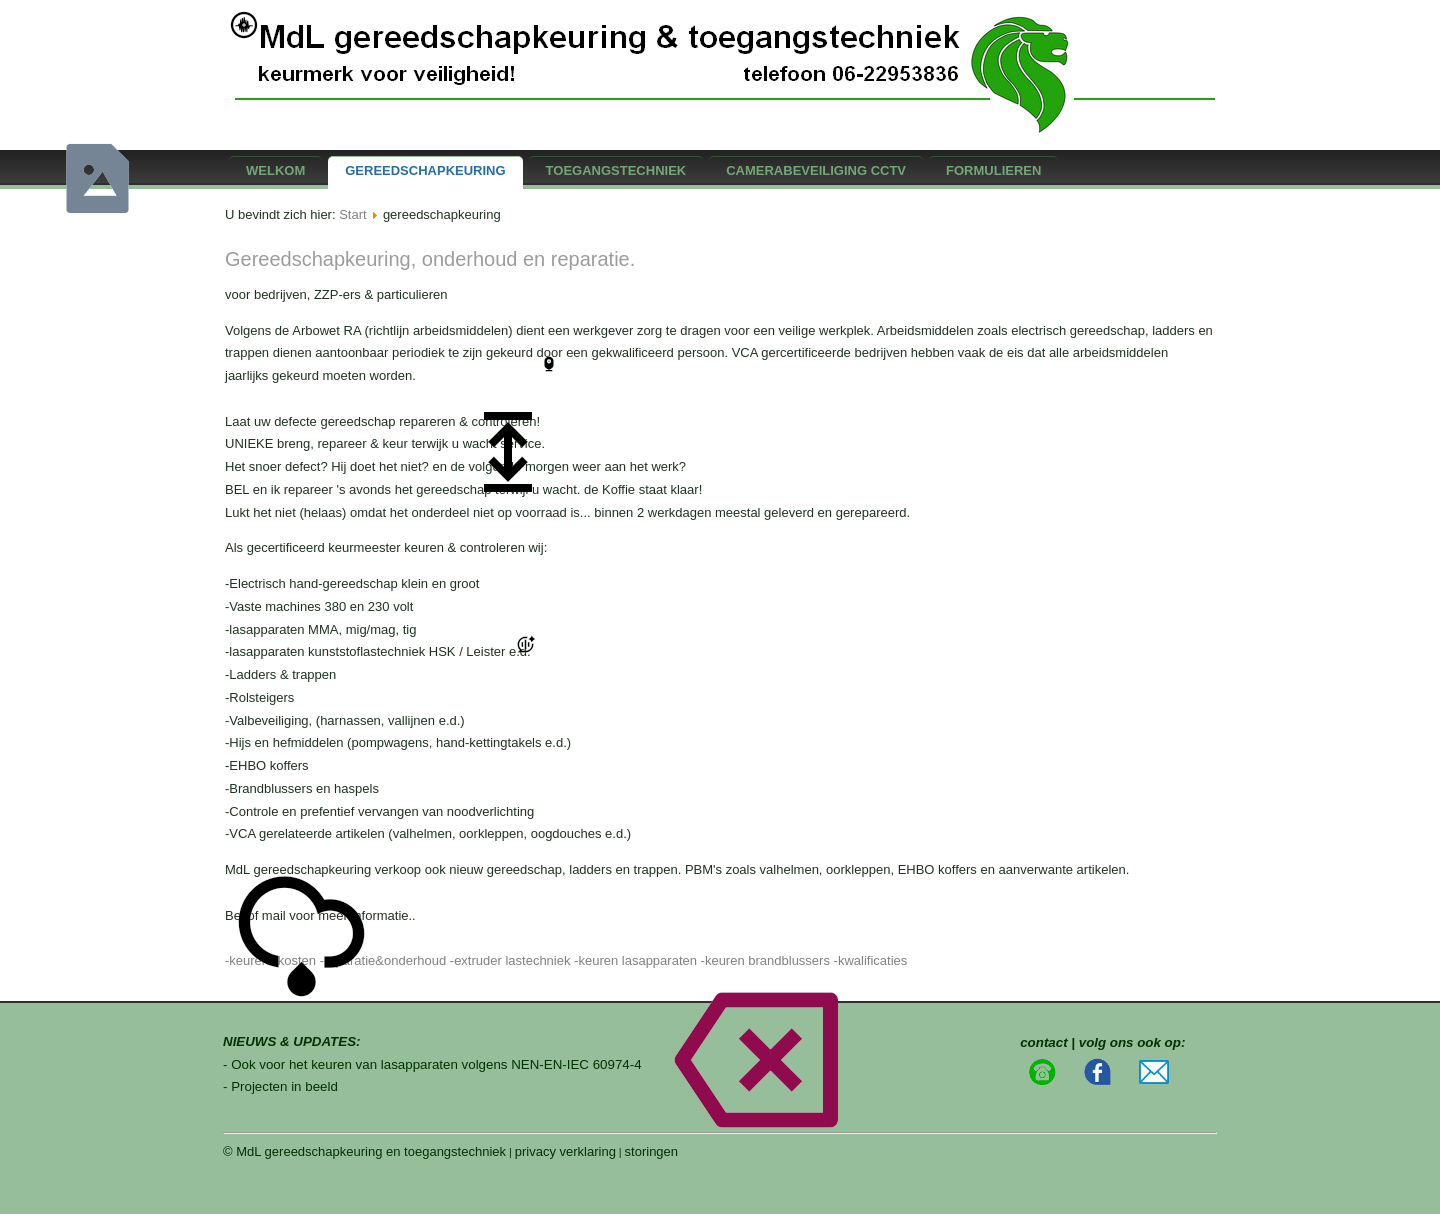 This screenshot has width=1440, height=1214. I want to click on enable webcam or video camera, so click(549, 364).